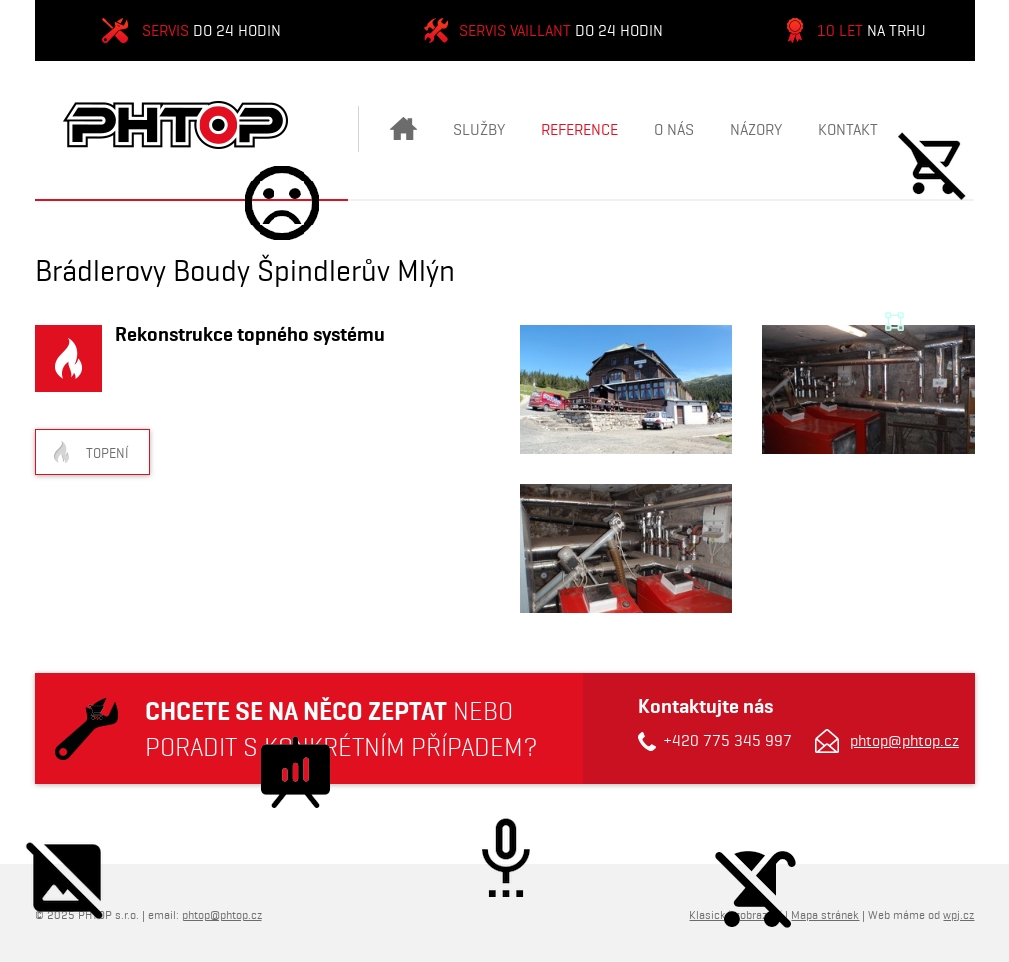  Describe the element at coordinates (506, 856) in the screenshot. I see `access voice input settings` at that location.